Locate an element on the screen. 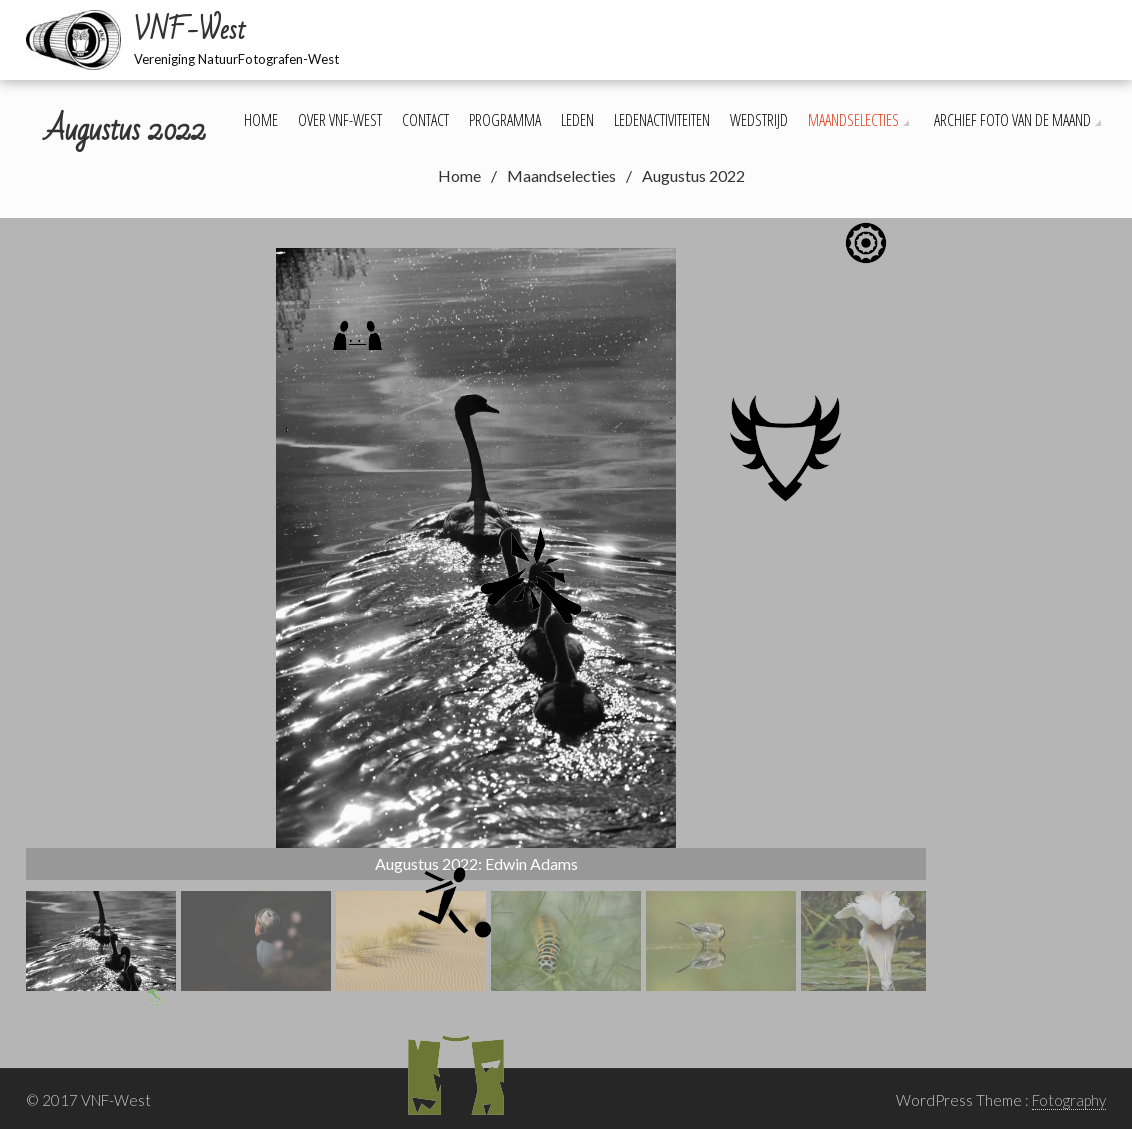  settings or configuration gear icon is located at coordinates (866, 243).